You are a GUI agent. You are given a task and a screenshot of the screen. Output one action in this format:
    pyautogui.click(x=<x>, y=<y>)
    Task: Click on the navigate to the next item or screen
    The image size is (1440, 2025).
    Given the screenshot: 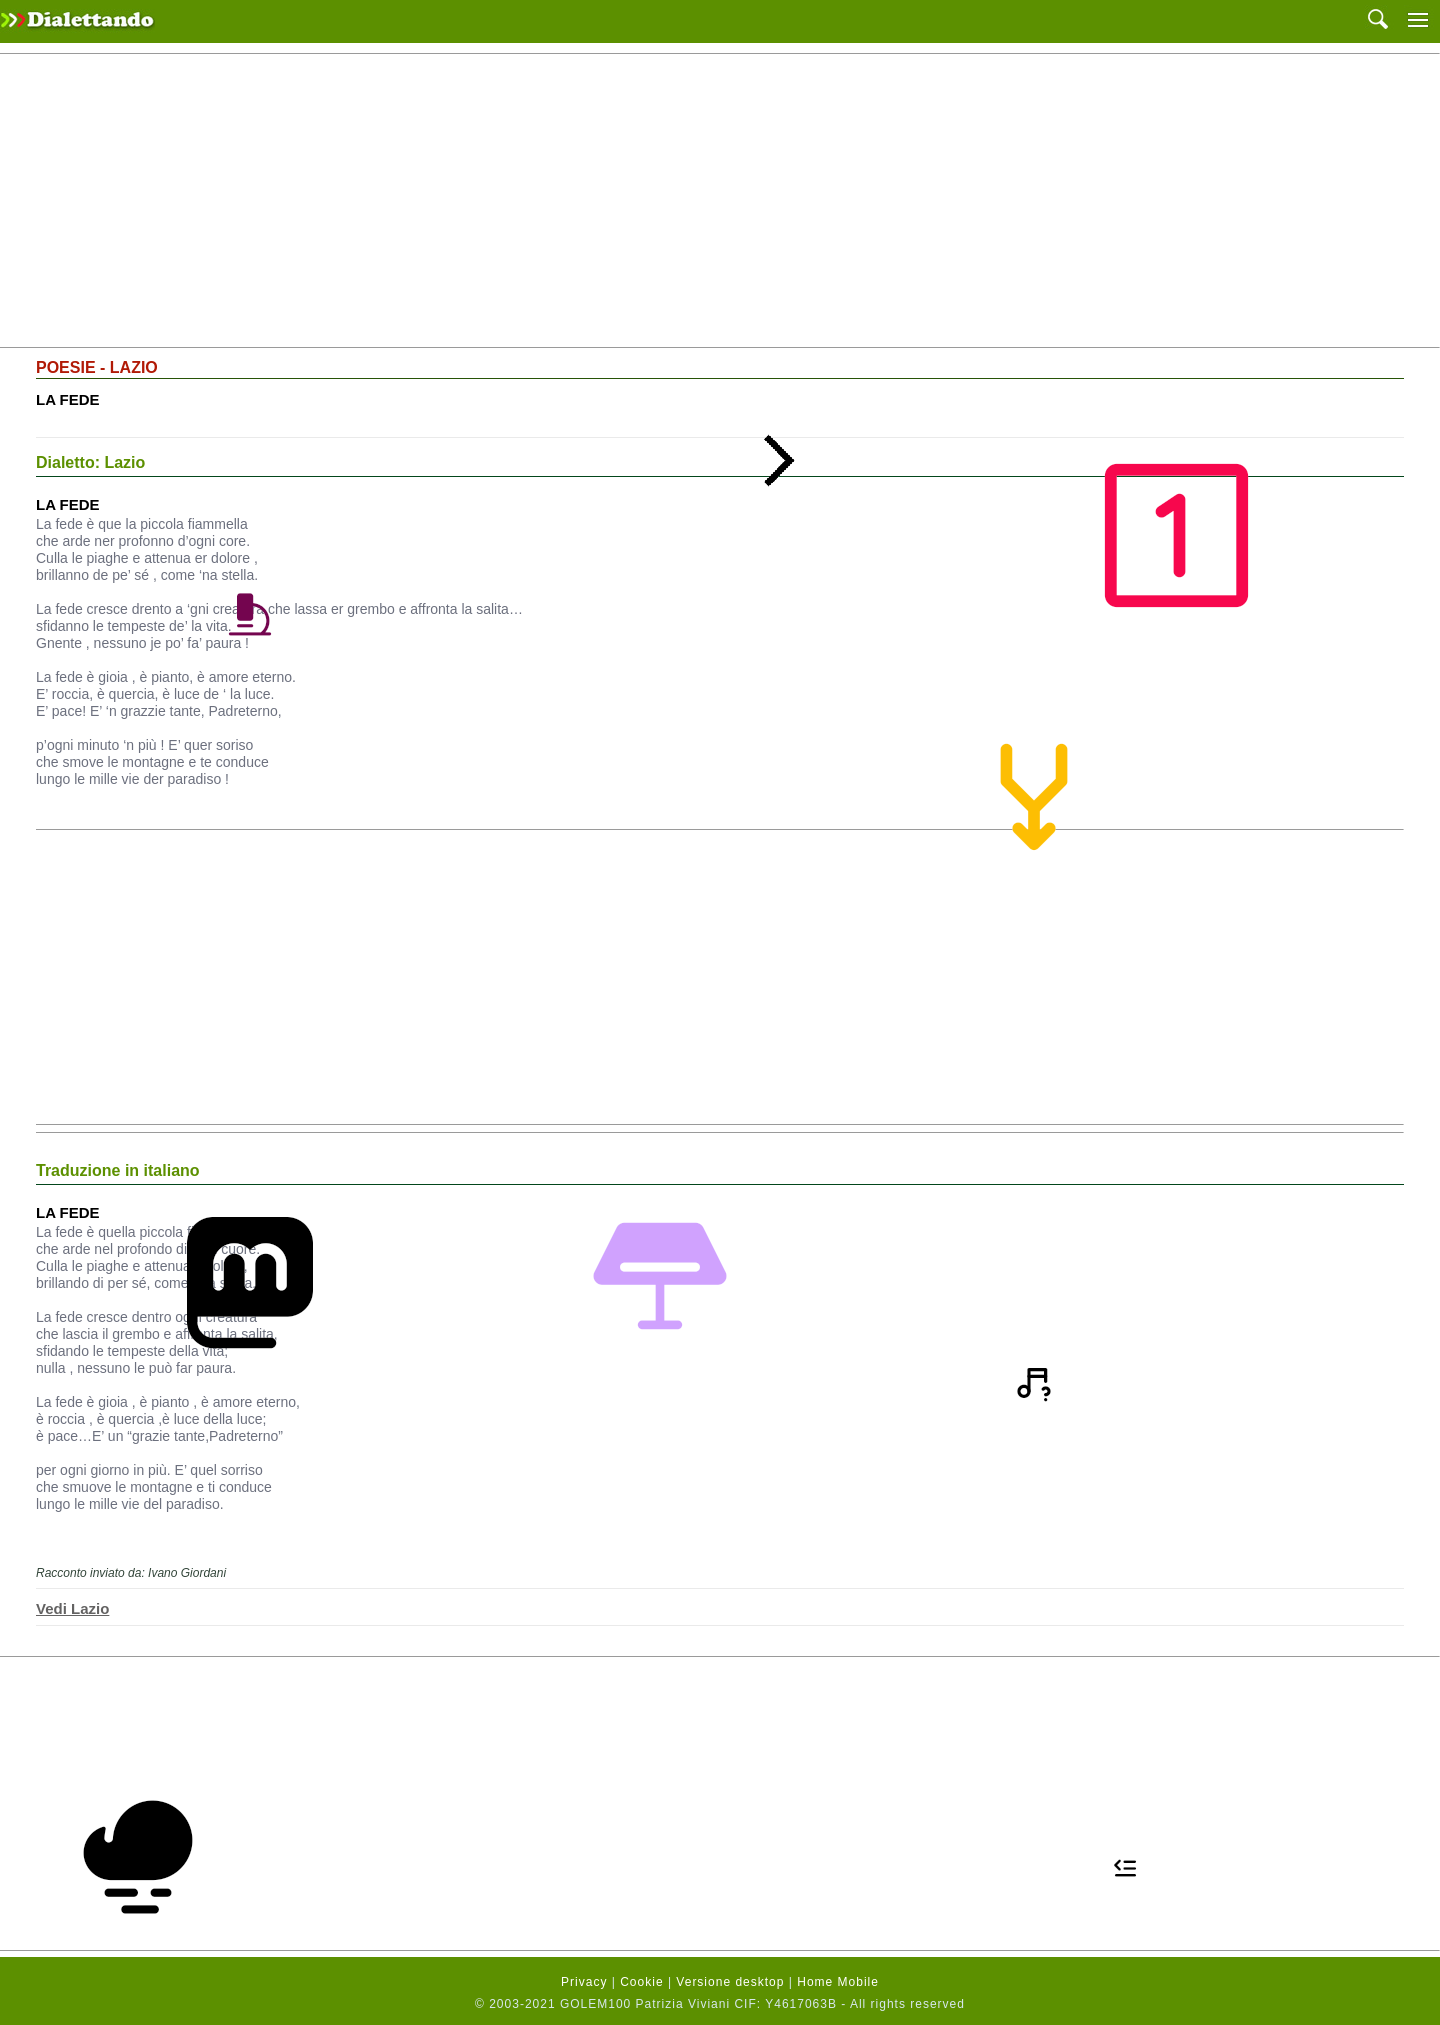 What is the action you would take?
    pyautogui.click(x=778, y=460)
    